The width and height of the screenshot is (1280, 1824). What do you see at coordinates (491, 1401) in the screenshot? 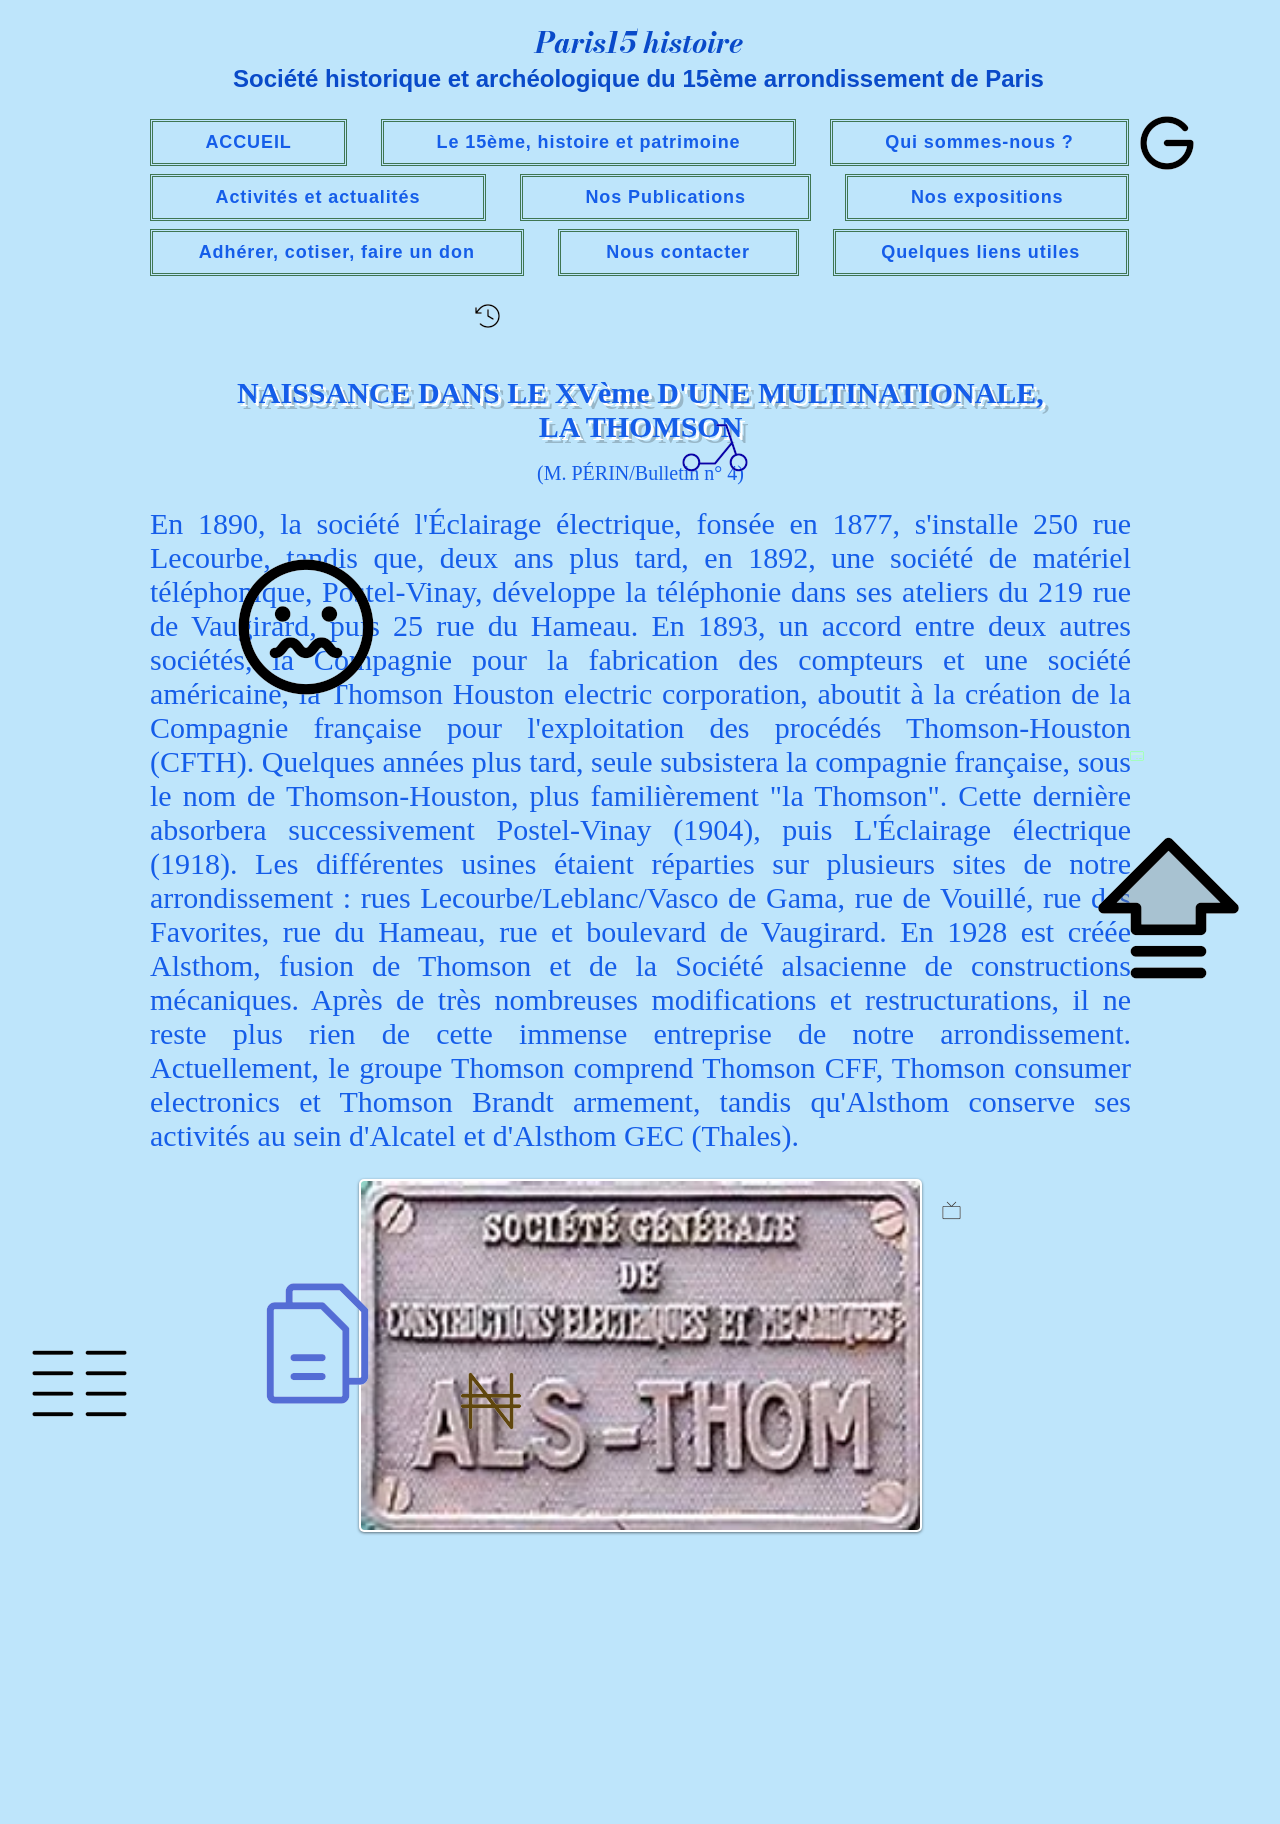
I see `indicates Nigerian naira currency` at bounding box center [491, 1401].